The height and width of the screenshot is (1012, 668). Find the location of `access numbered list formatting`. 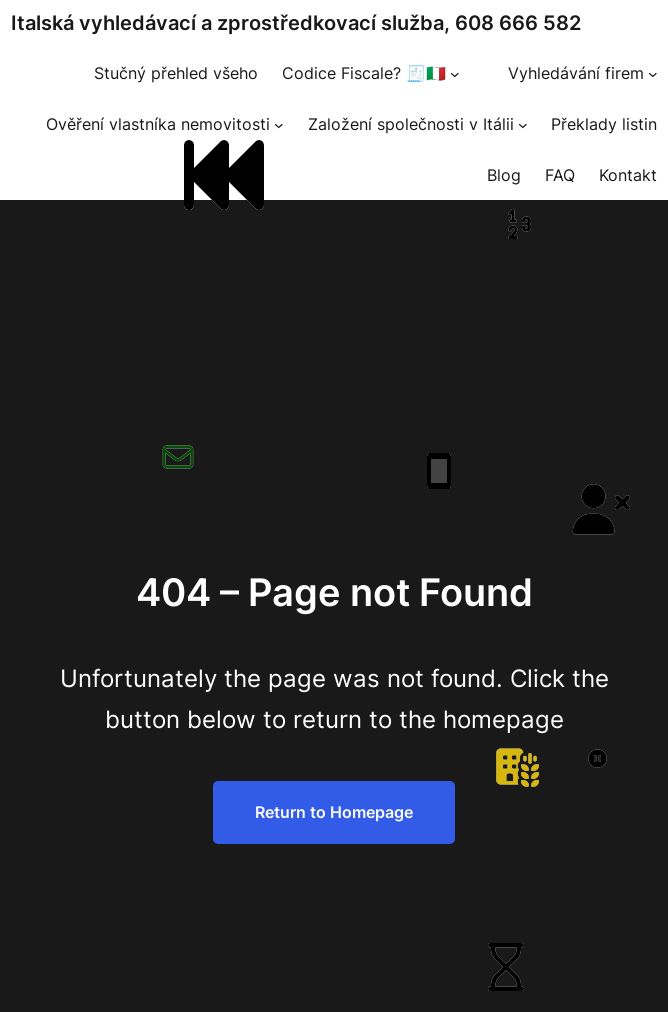

access numbered list formatting is located at coordinates (519, 224).